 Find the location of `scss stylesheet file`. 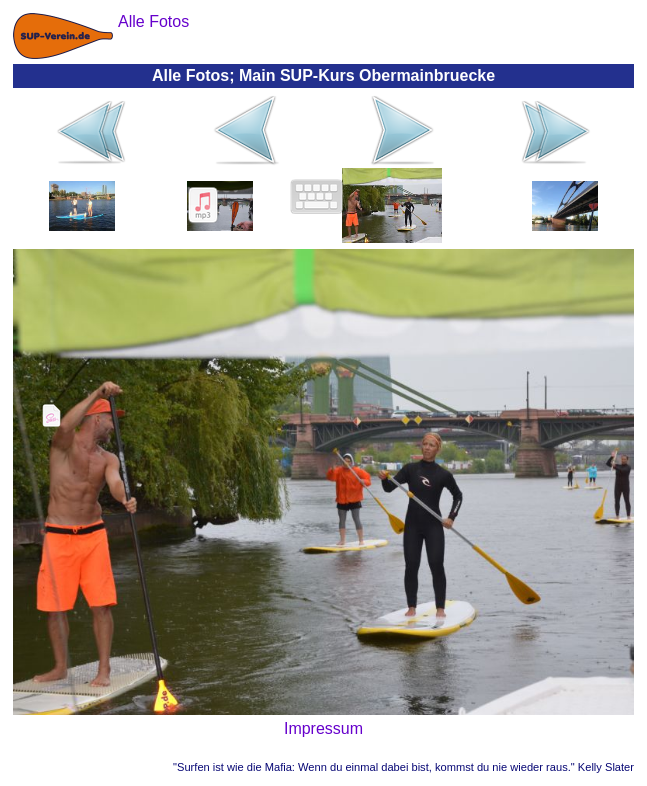

scss stylesheet file is located at coordinates (51, 415).